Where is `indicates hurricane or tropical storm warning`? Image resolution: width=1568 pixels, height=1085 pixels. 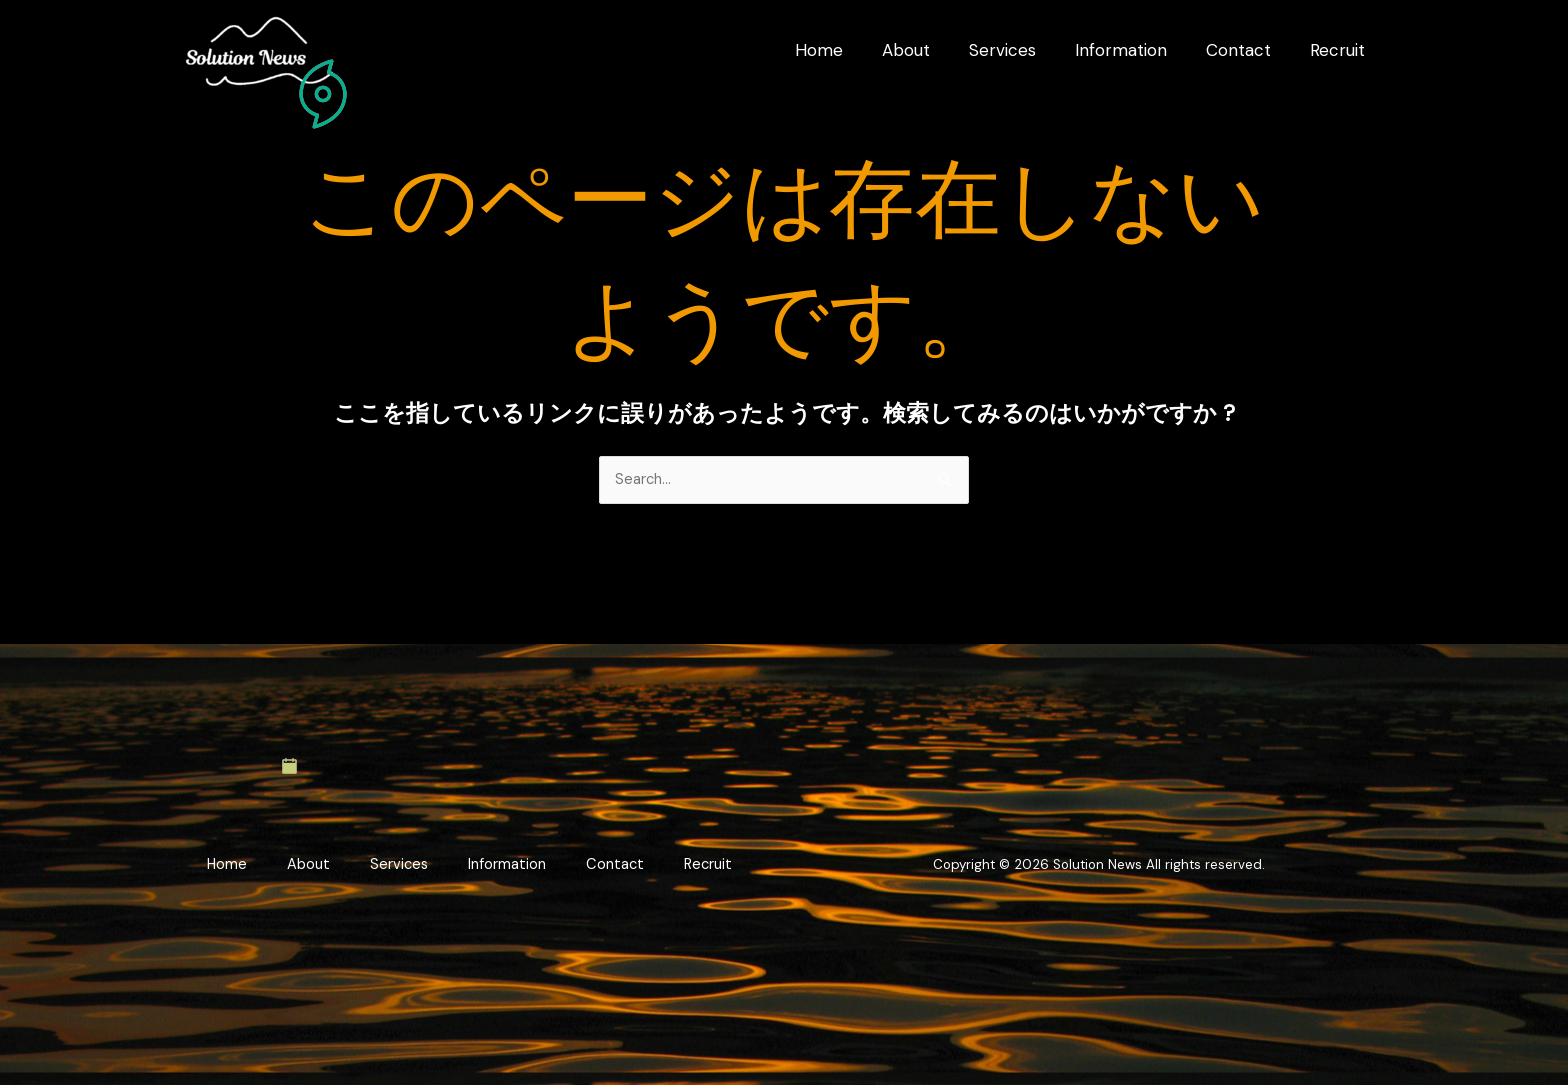 indicates hurricane or tropical storm warning is located at coordinates (323, 94).